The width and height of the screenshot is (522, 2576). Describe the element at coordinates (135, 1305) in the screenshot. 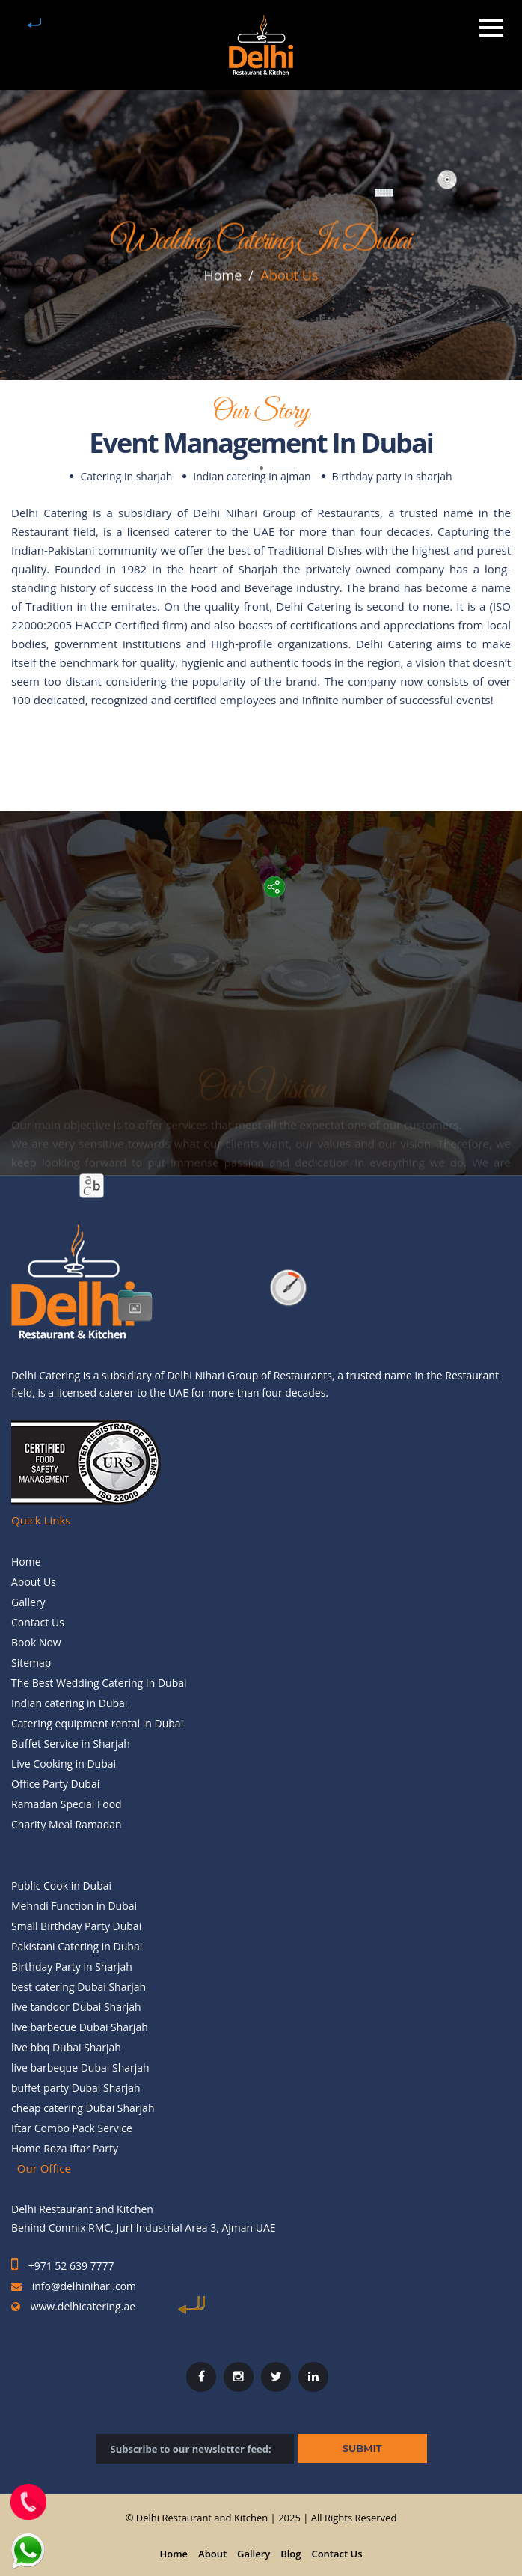

I see `open your pictures folder` at that location.